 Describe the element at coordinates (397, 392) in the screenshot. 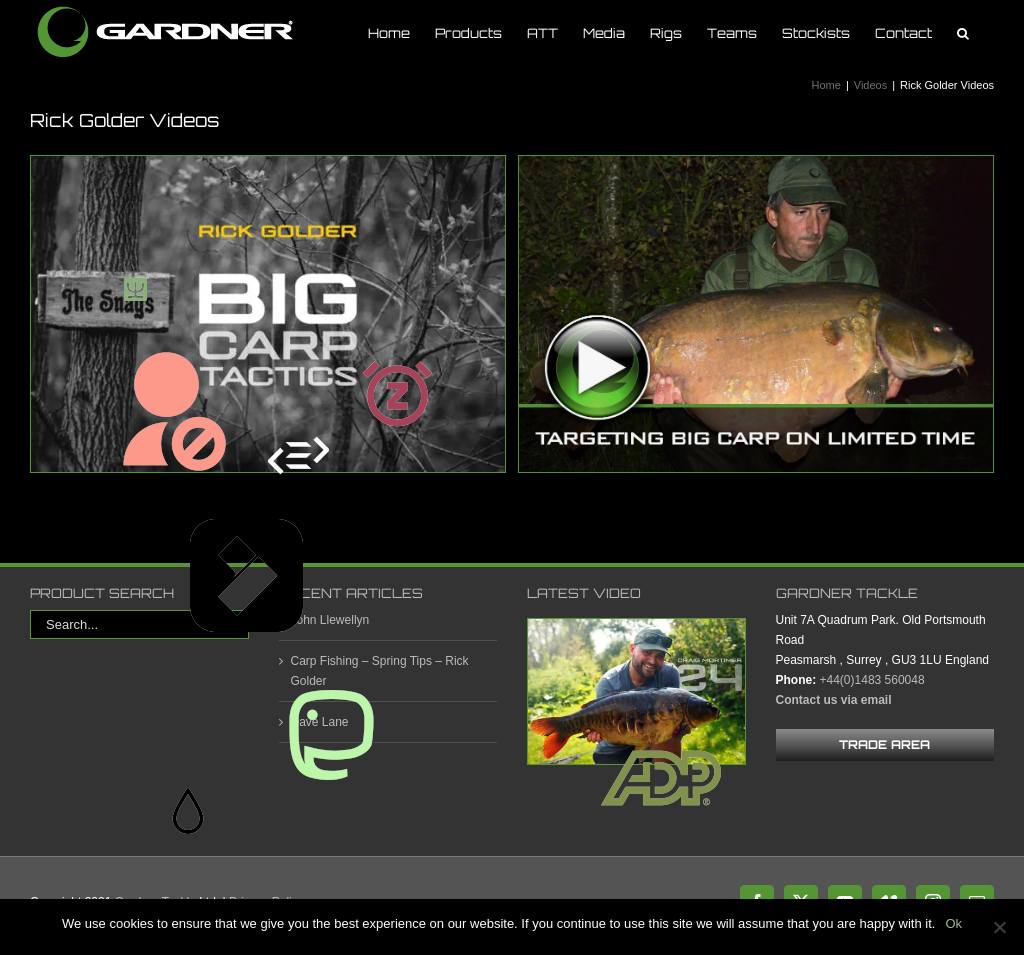

I see `snooze an active alarm` at that location.